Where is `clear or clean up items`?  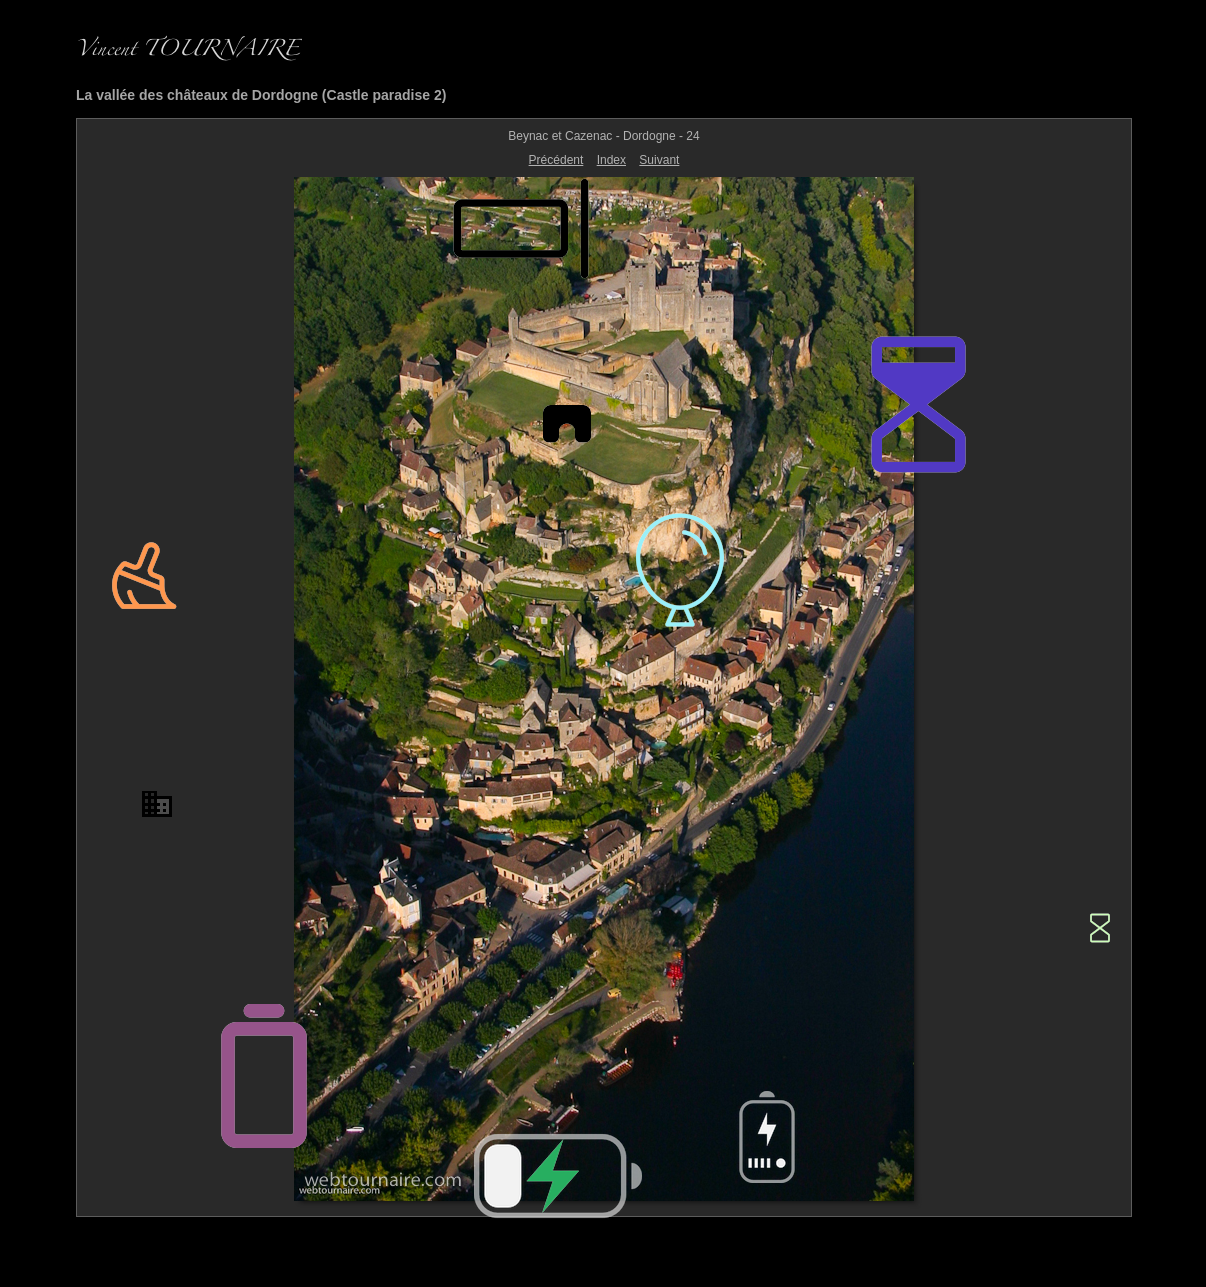
clear or clean up items is located at coordinates (143, 578).